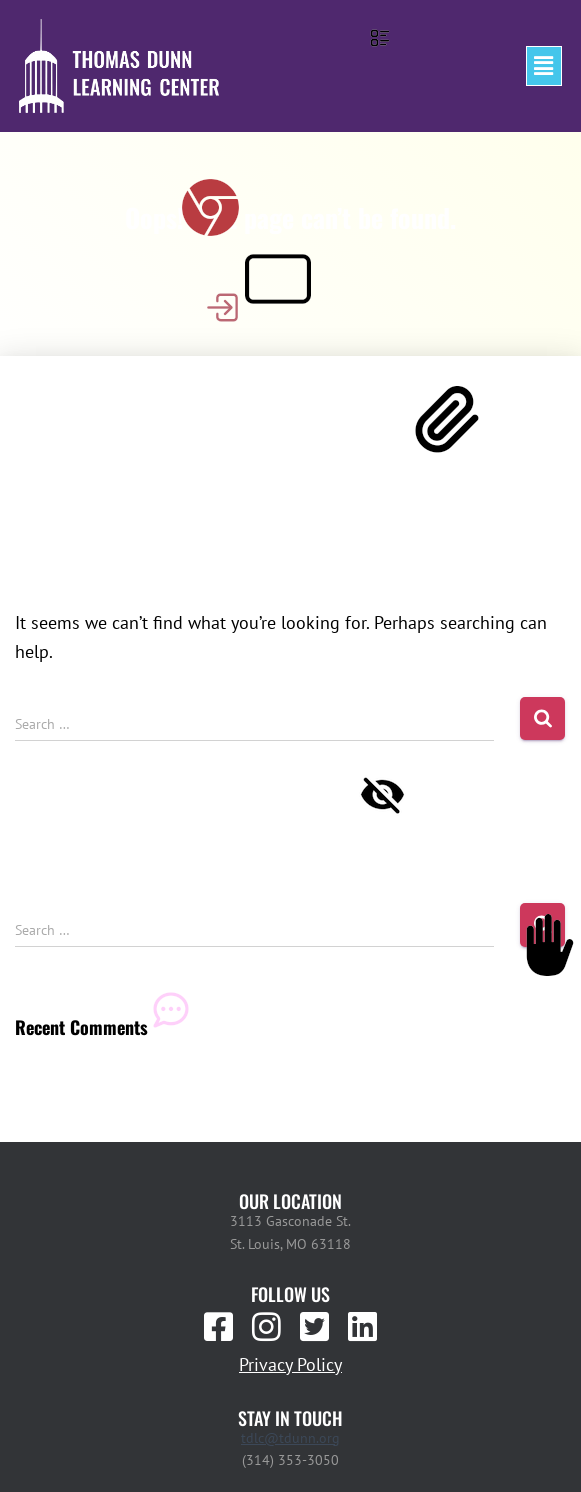 Image resolution: width=581 pixels, height=1492 pixels. I want to click on view detailed list items, so click(380, 38).